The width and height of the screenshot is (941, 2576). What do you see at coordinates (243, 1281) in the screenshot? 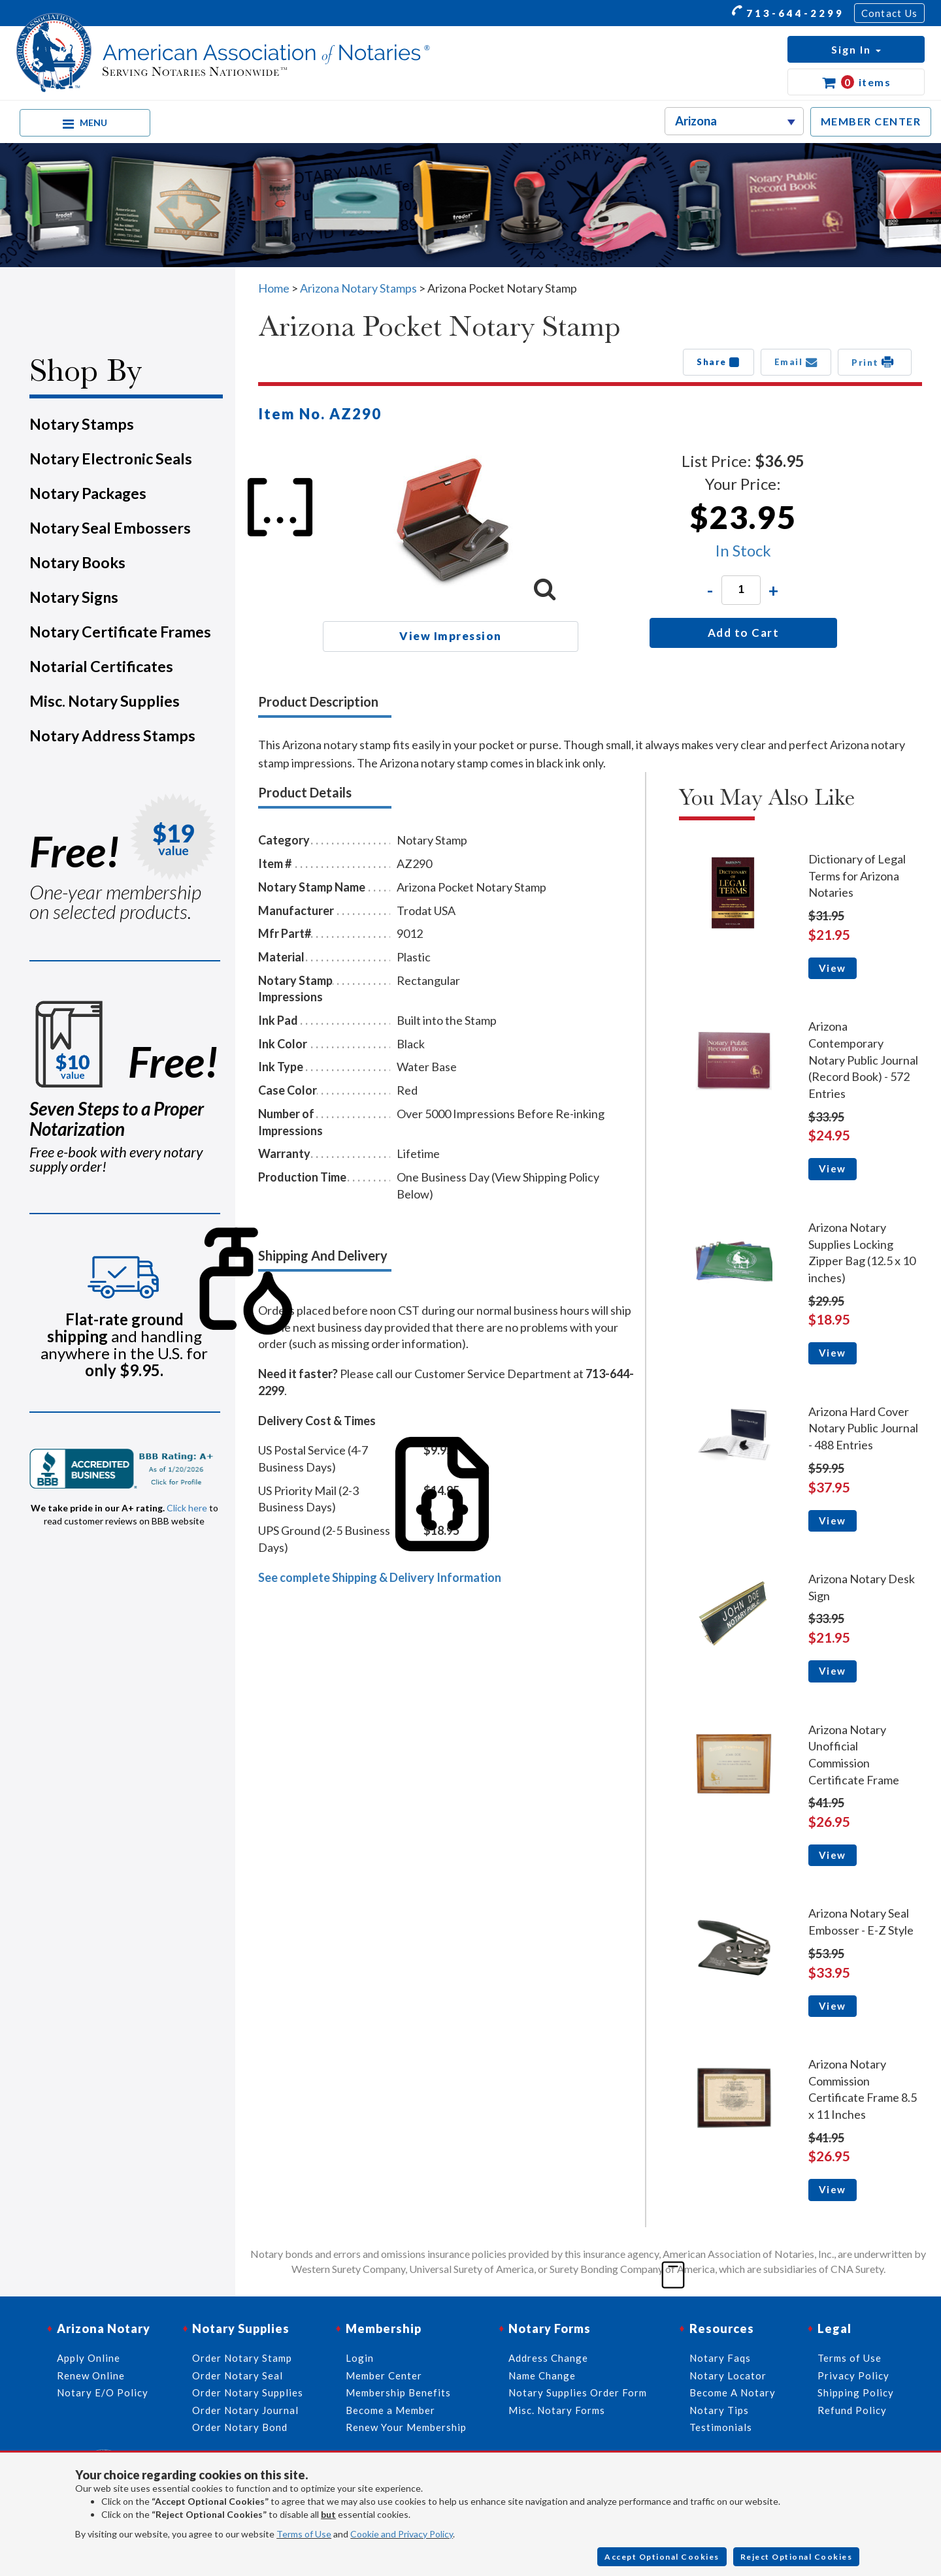
I see `access hand sanitizer or soap dispenser location` at bounding box center [243, 1281].